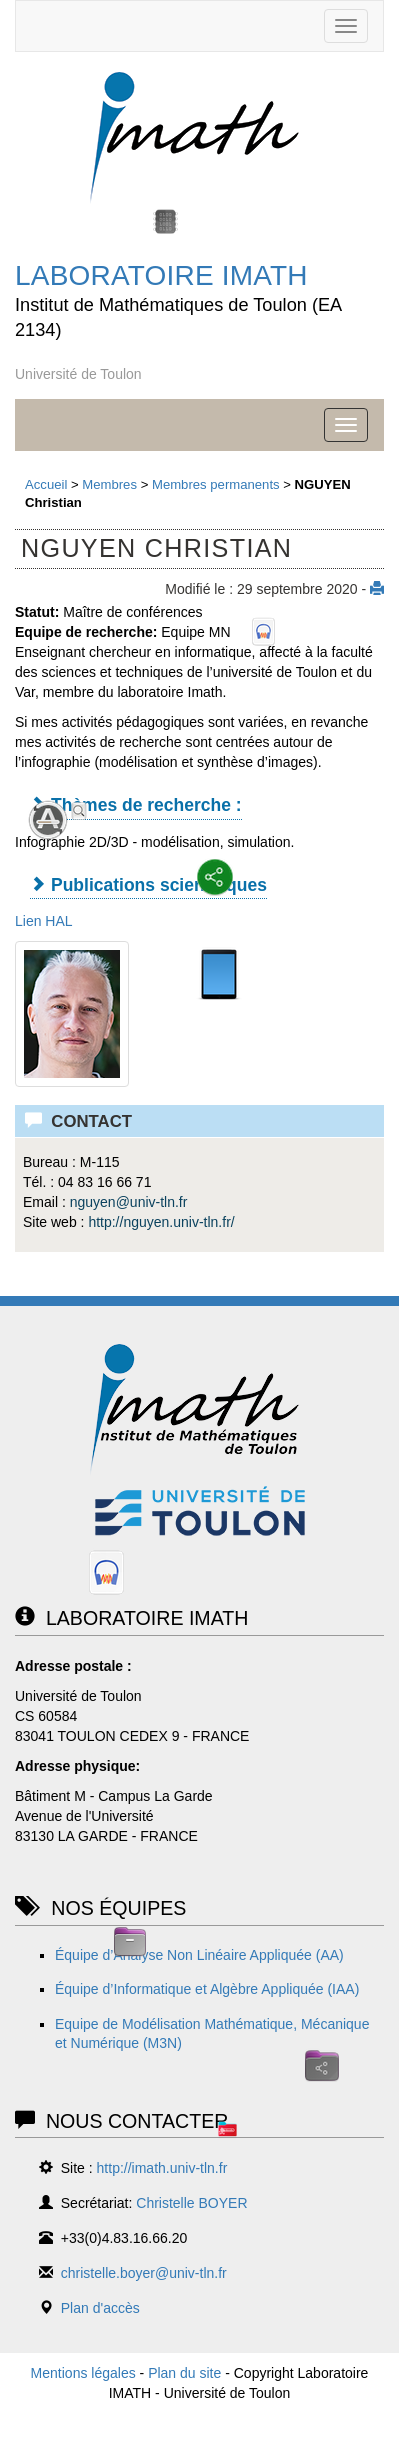  I want to click on iPad Air 2 device with cellular connectivity, so click(219, 974).